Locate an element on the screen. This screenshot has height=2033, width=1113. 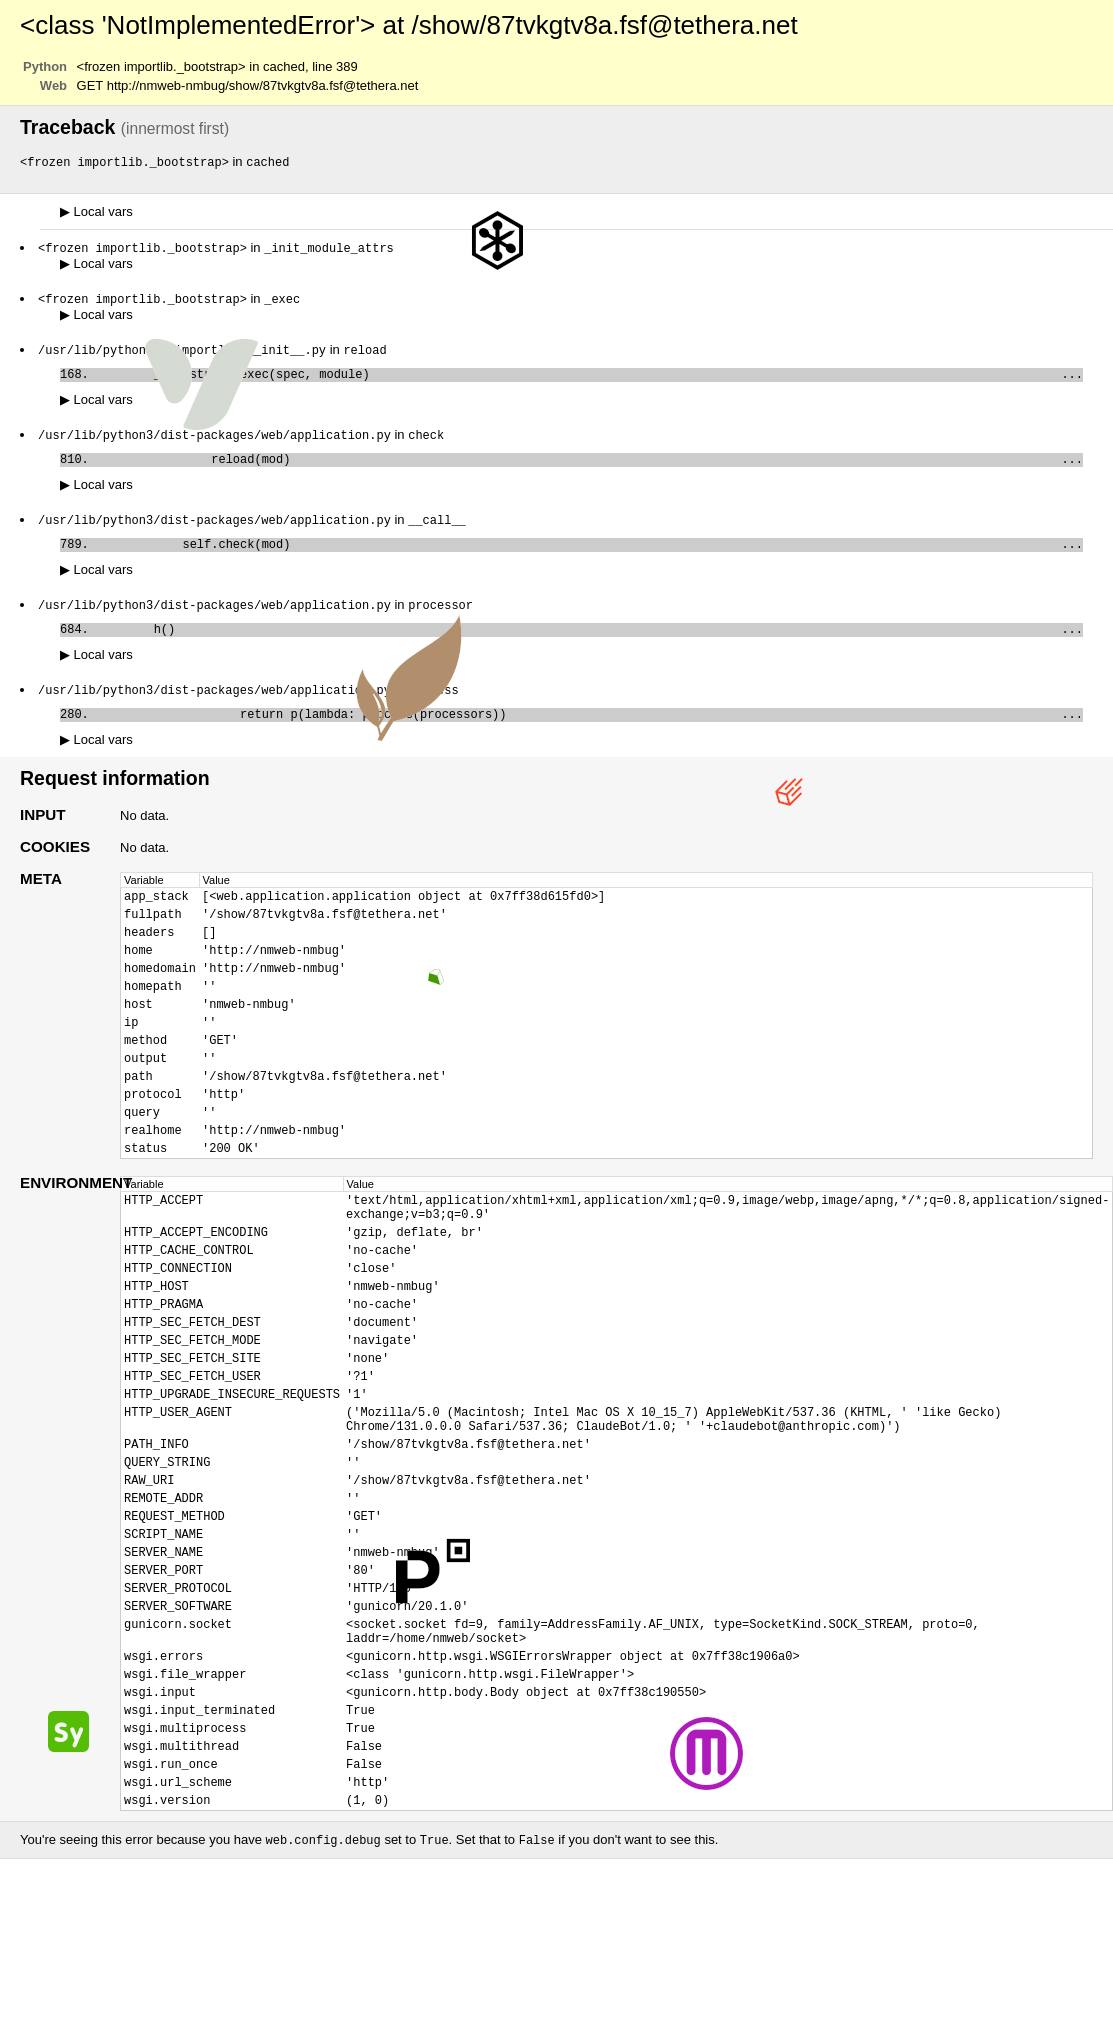
gurobi optimization software logo is located at coordinates (436, 977).